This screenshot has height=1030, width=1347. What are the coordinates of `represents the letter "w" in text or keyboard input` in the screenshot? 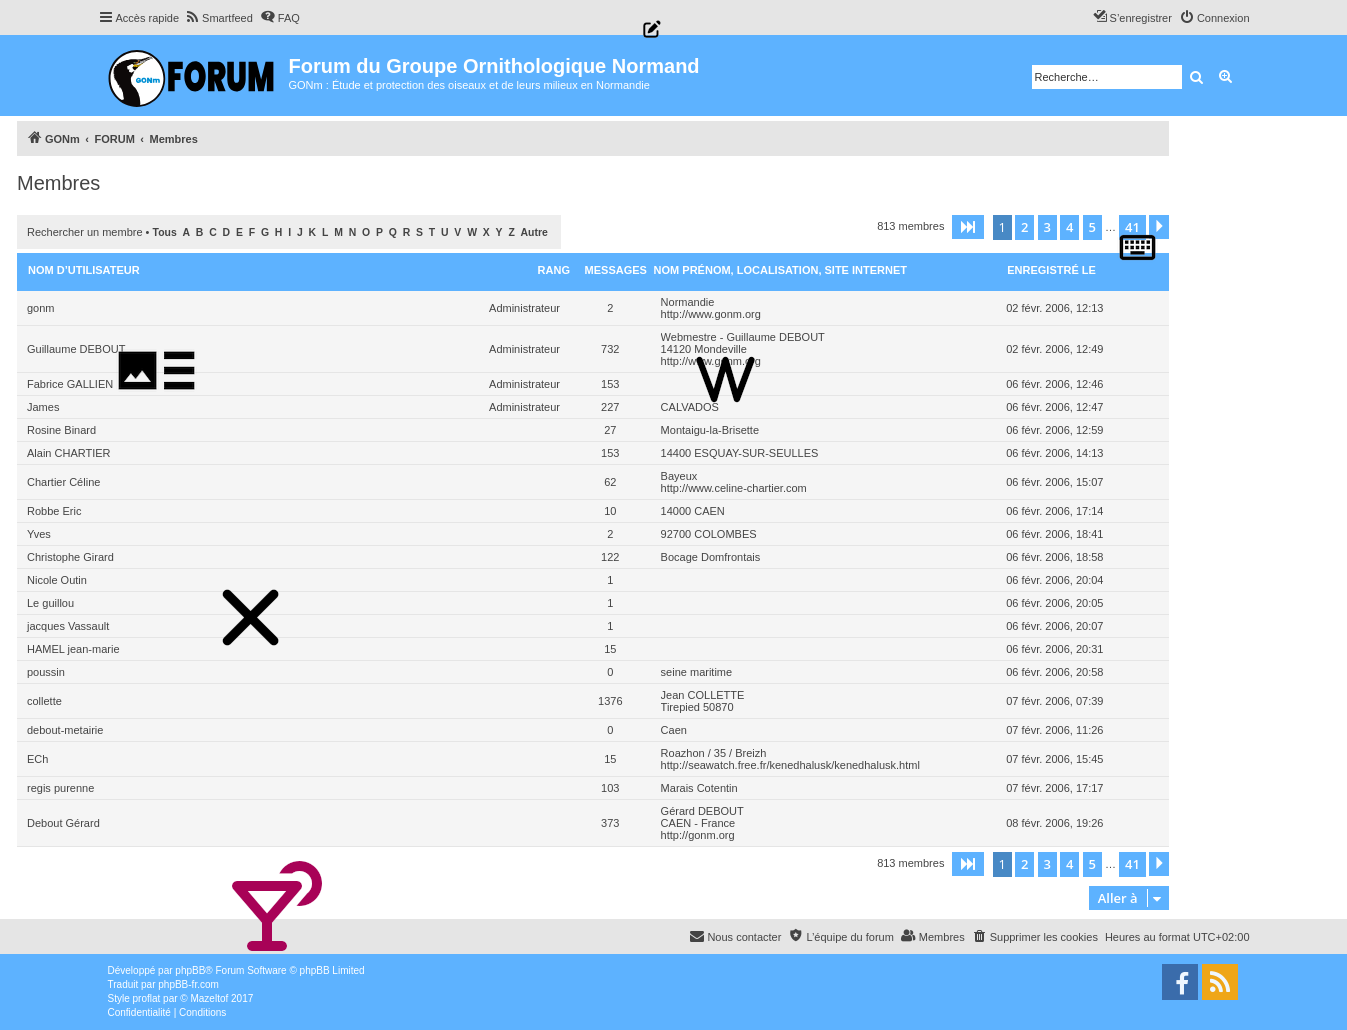 It's located at (725, 379).